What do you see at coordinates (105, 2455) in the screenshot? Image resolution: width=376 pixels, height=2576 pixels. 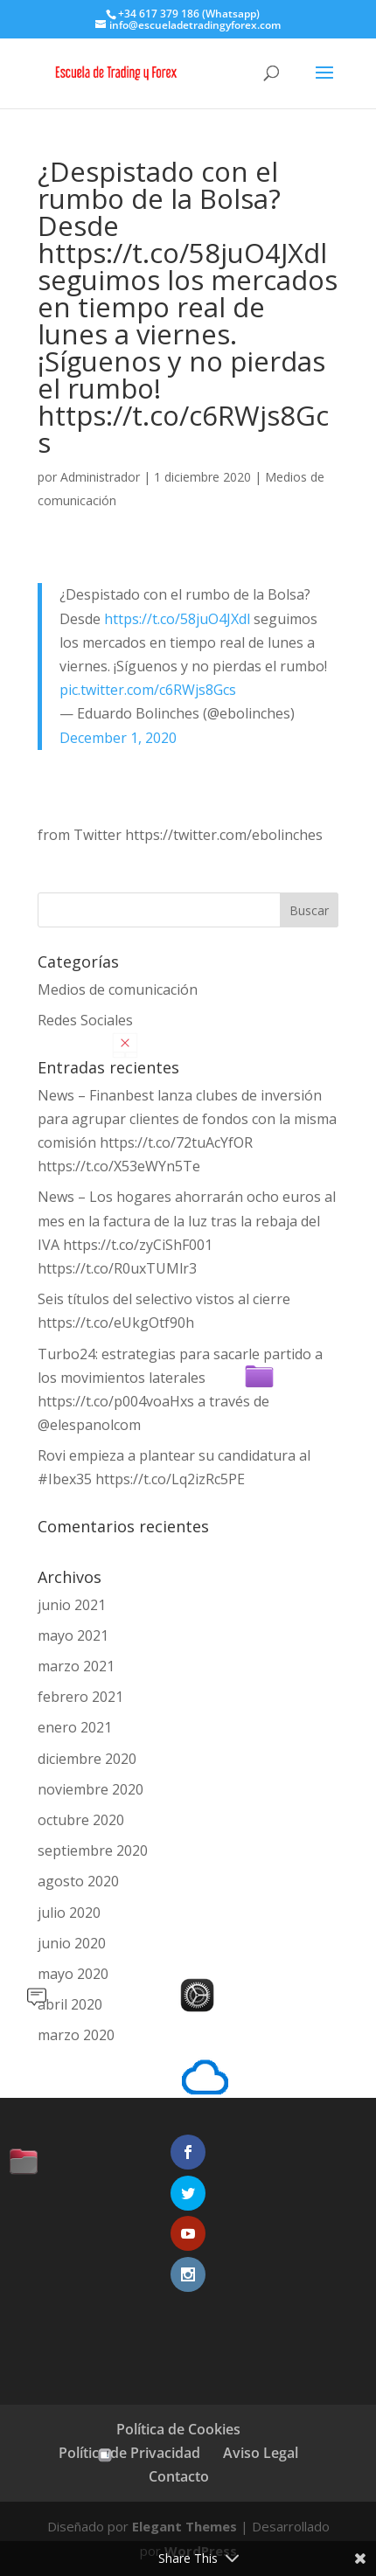 I see `access tablet and display preferences` at bounding box center [105, 2455].